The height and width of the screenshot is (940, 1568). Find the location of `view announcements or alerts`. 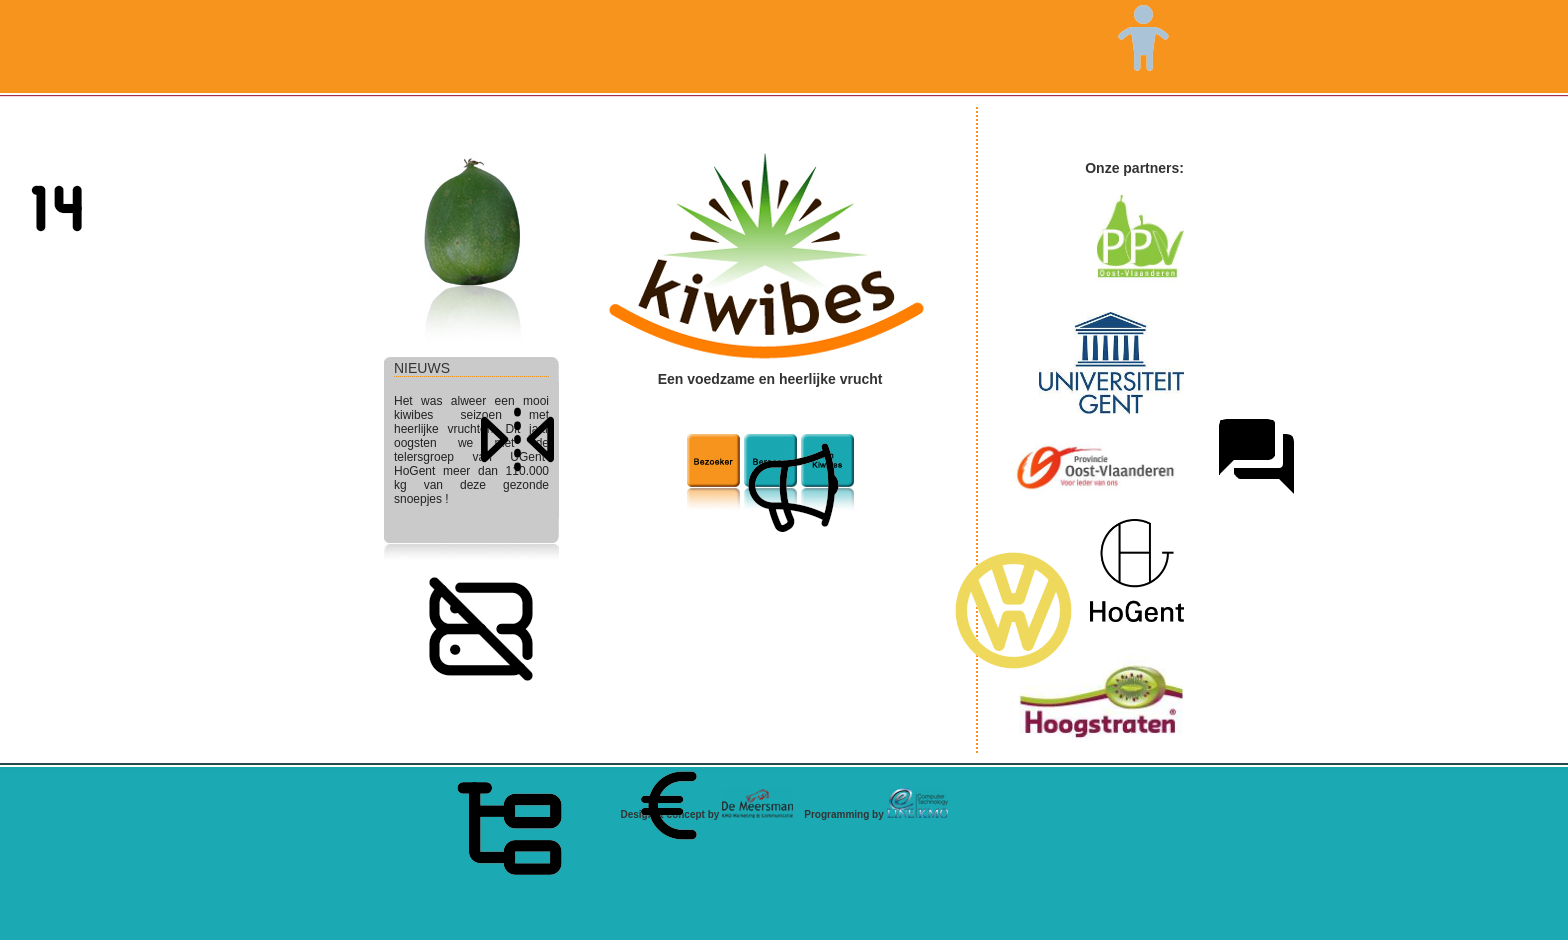

view announcements or alerts is located at coordinates (793, 488).